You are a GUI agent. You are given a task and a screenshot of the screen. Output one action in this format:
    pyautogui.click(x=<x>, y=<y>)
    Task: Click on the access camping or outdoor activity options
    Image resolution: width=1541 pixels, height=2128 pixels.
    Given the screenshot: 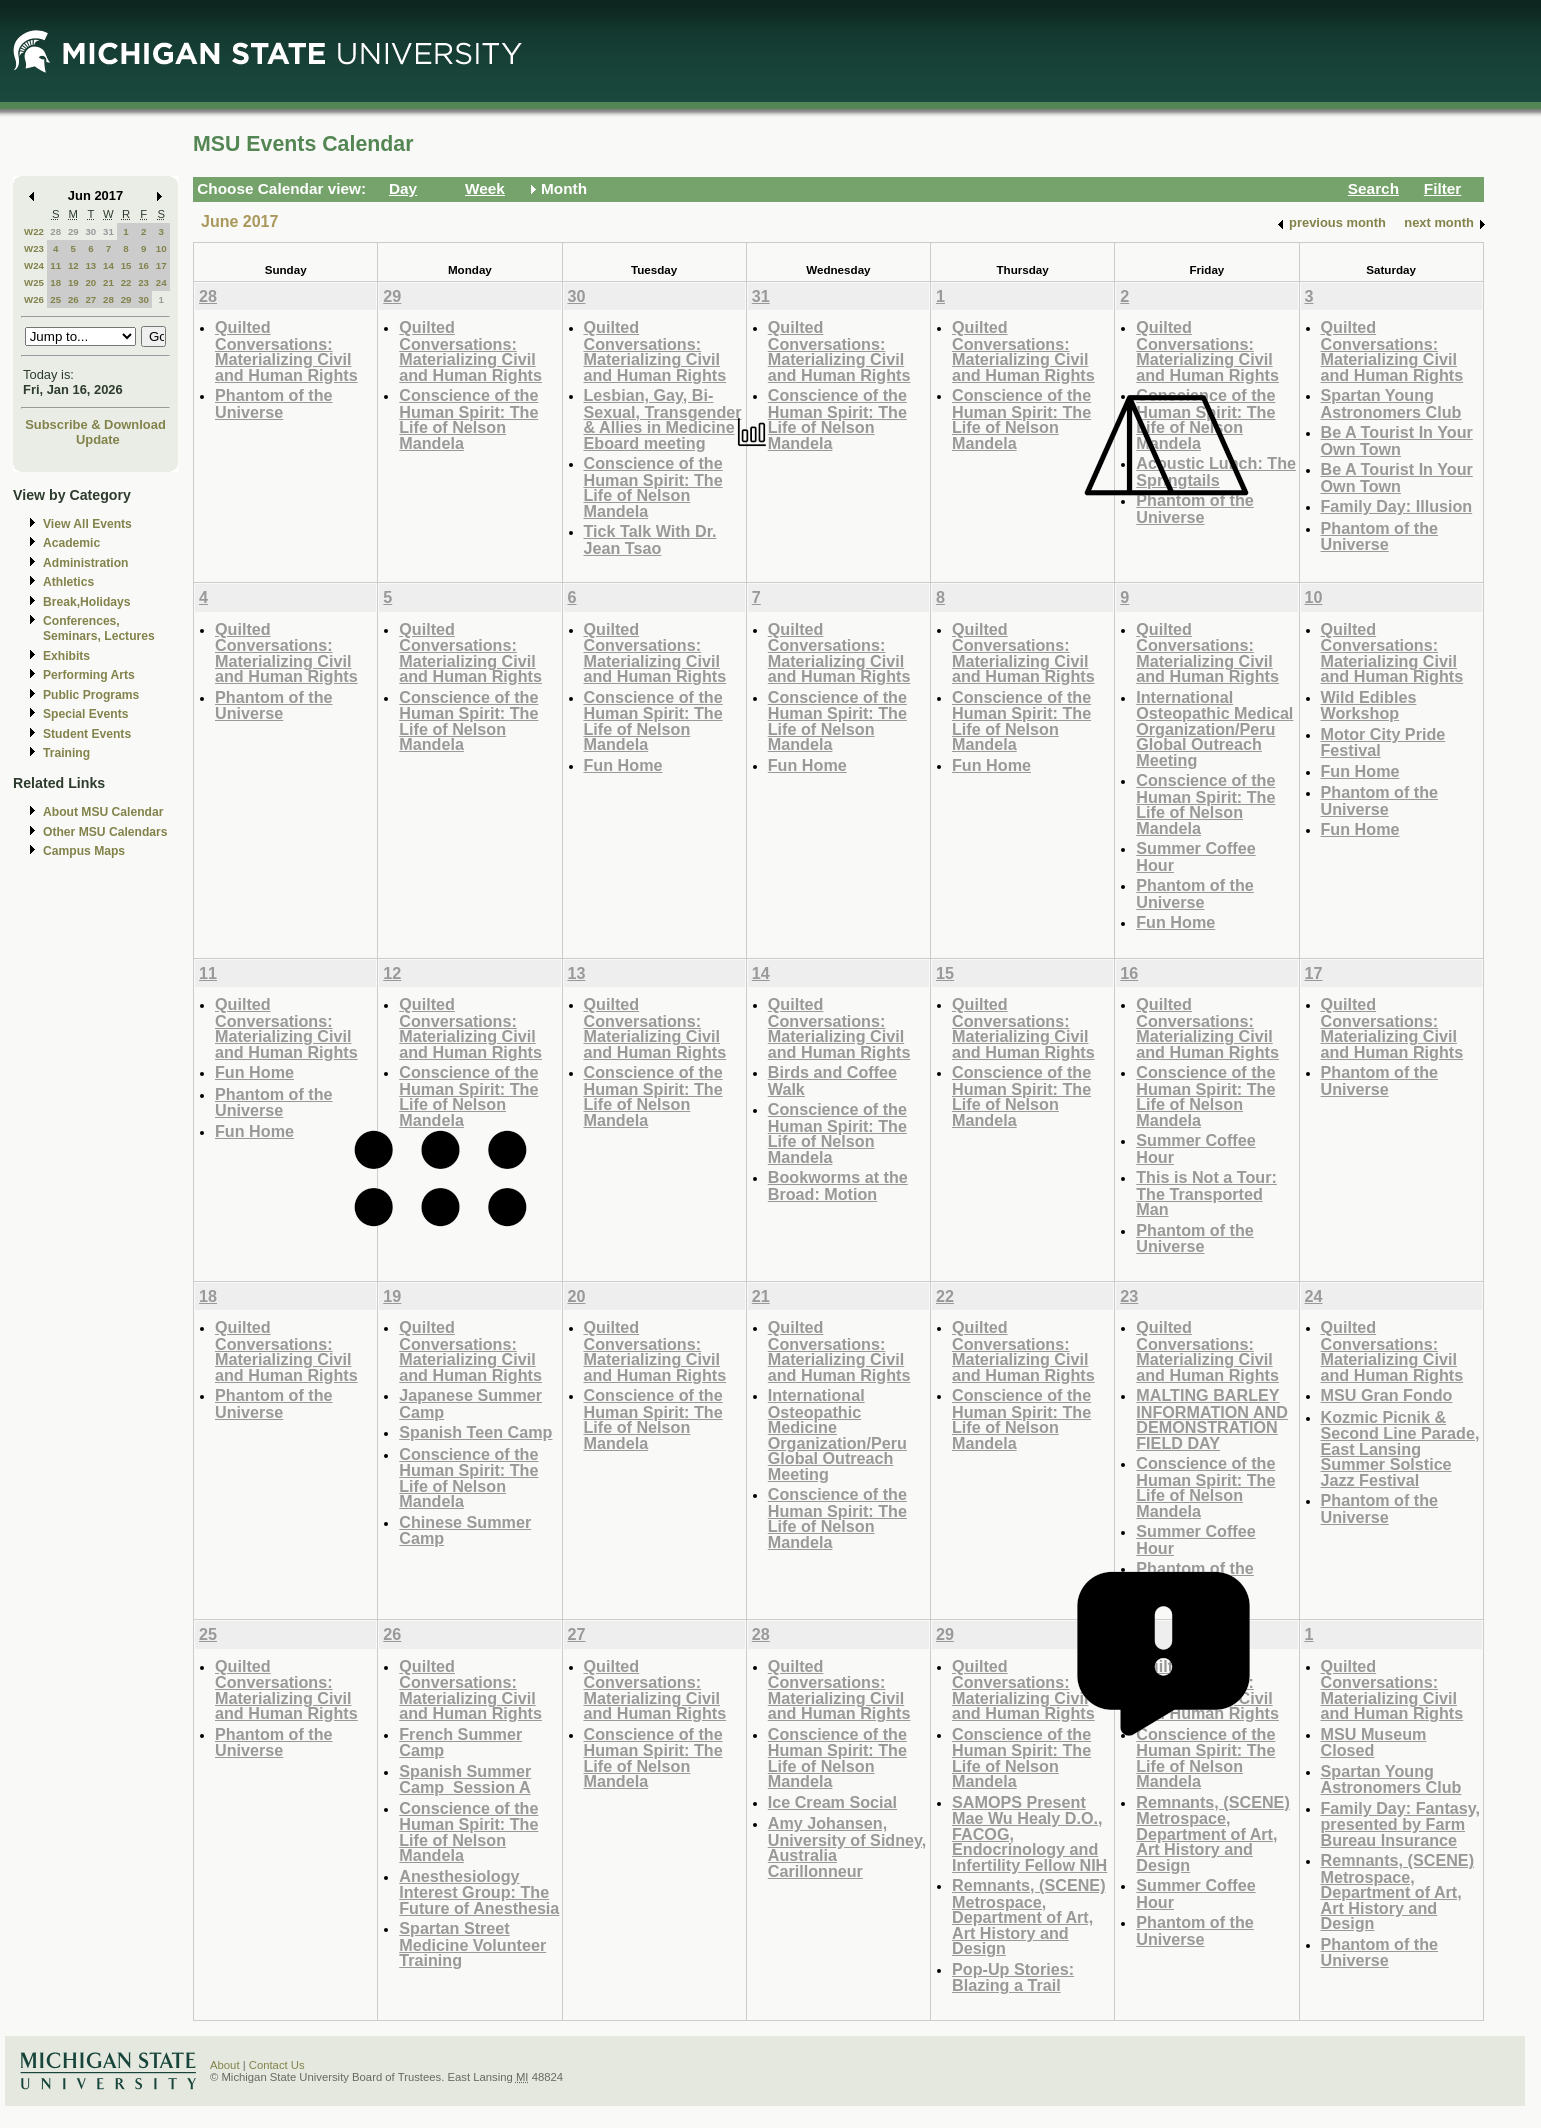 What is the action you would take?
    pyautogui.click(x=1166, y=450)
    